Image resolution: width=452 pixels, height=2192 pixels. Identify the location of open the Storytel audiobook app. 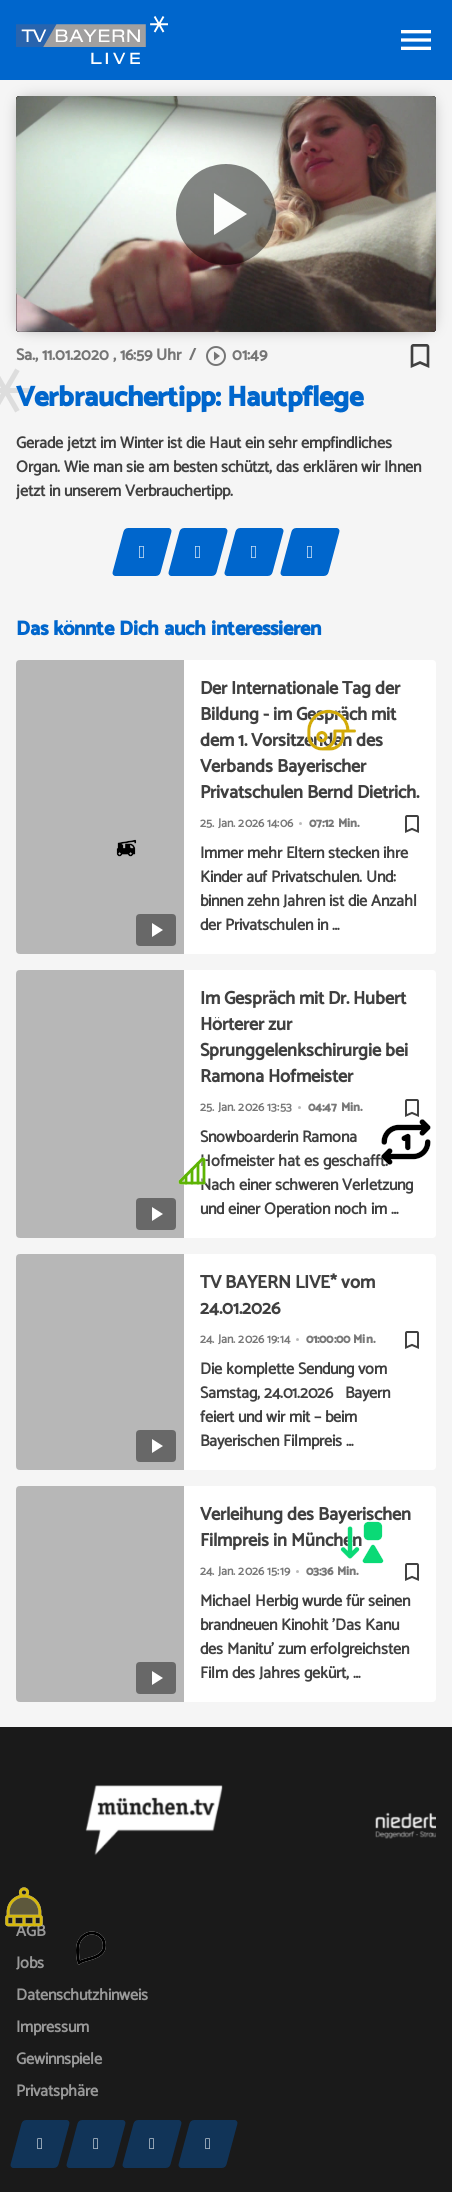
(91, 1948).